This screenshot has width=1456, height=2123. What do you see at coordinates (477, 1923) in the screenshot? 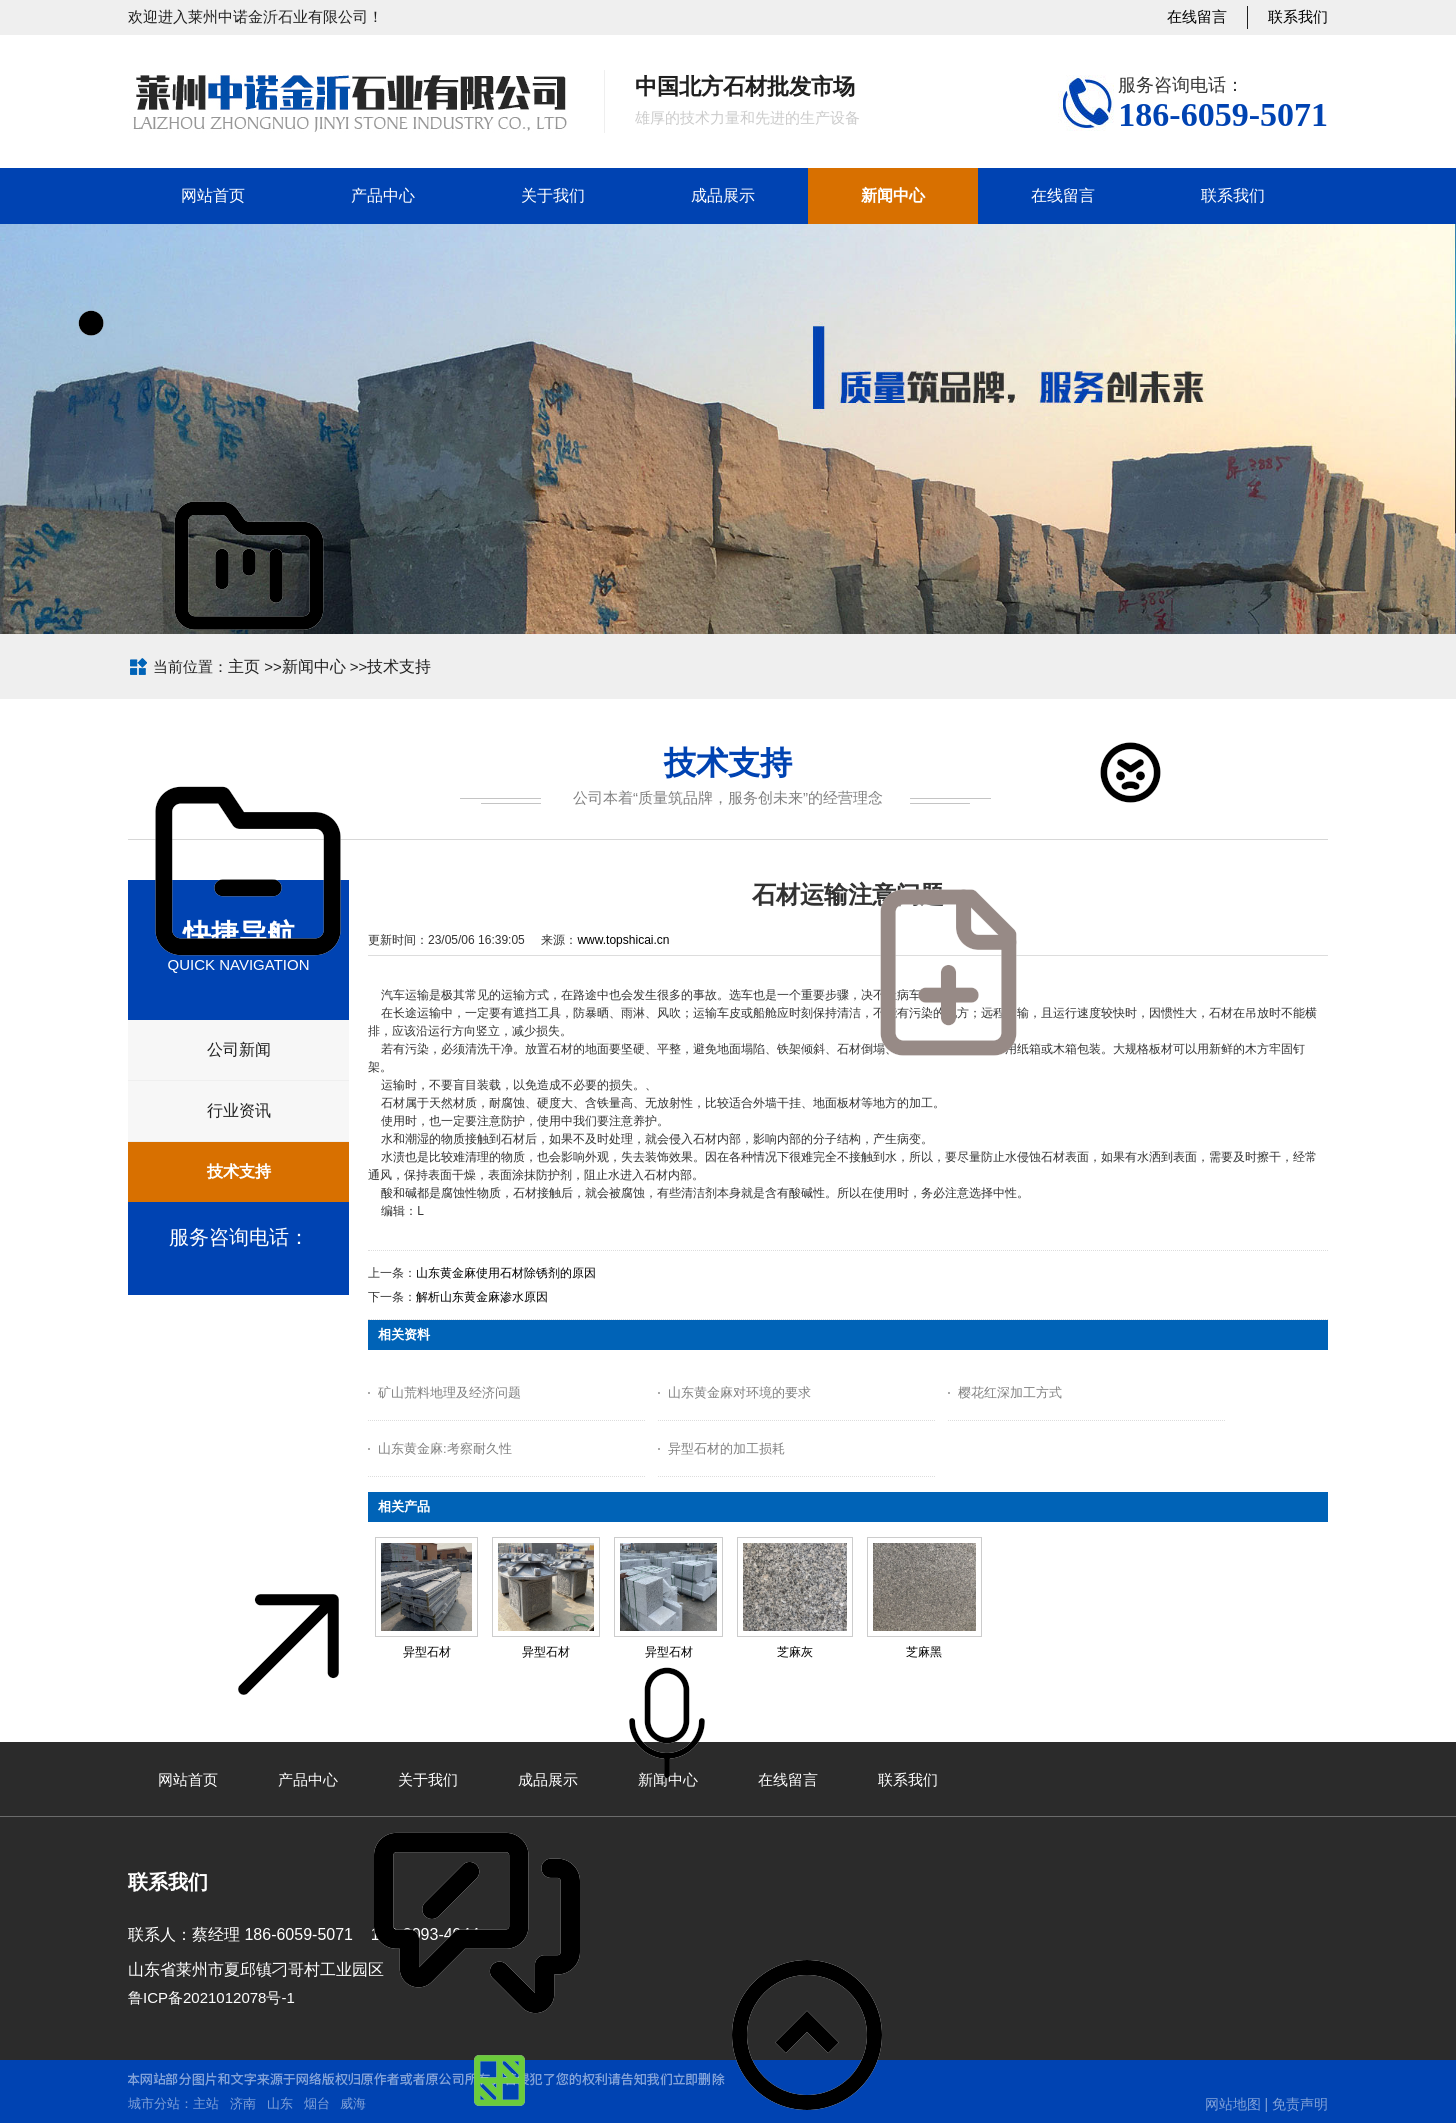
I see `indicates a duplicate discussion thread` at bounding box center [477, 1923].